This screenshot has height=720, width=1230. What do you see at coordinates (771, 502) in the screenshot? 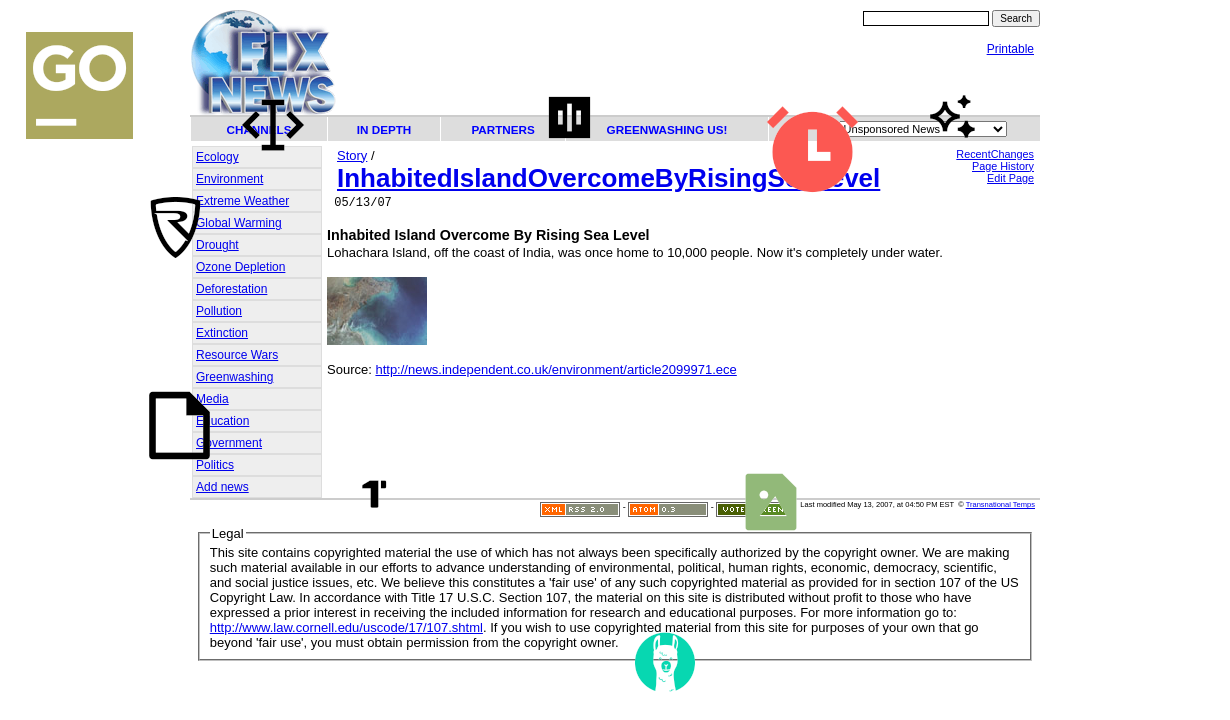
I see `view image file` at bounding box center [771, 502].